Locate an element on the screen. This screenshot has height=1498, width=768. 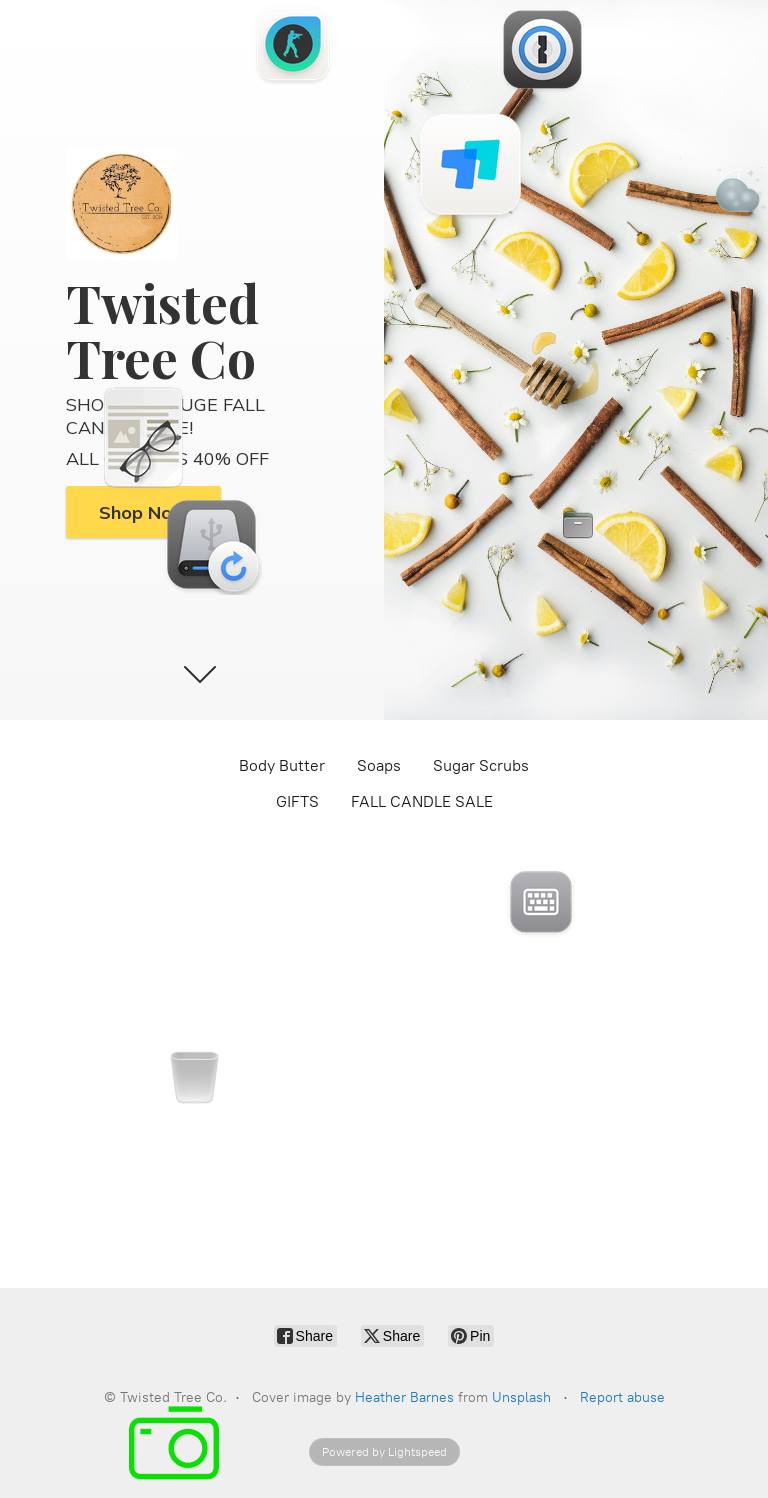
open password manager app is located at coordinates (542, 49).